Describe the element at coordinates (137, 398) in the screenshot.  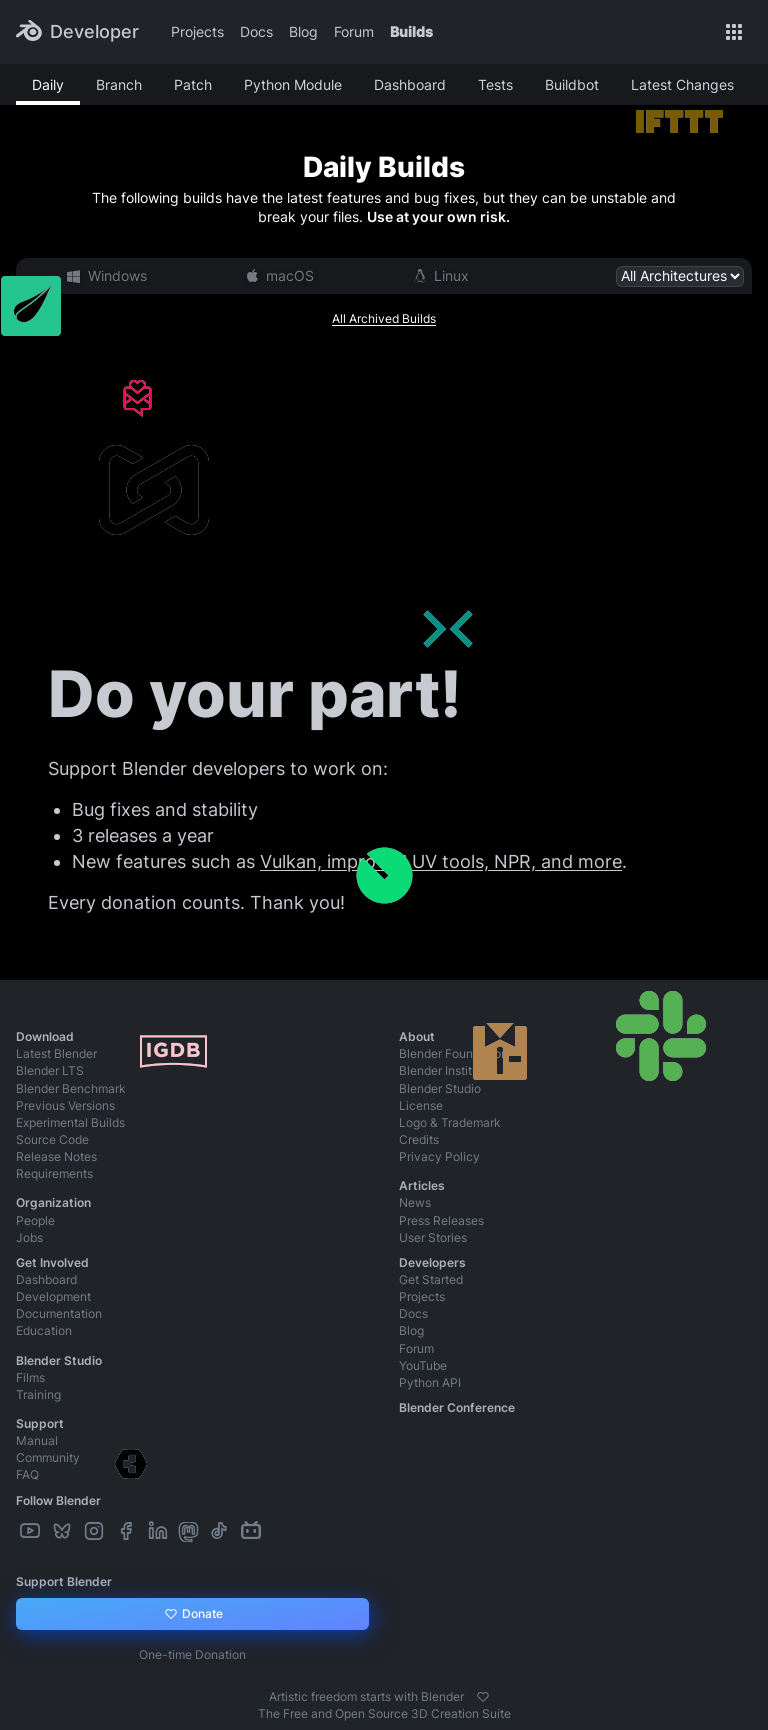
I see `open tinyletter email newsletter service` at that location.